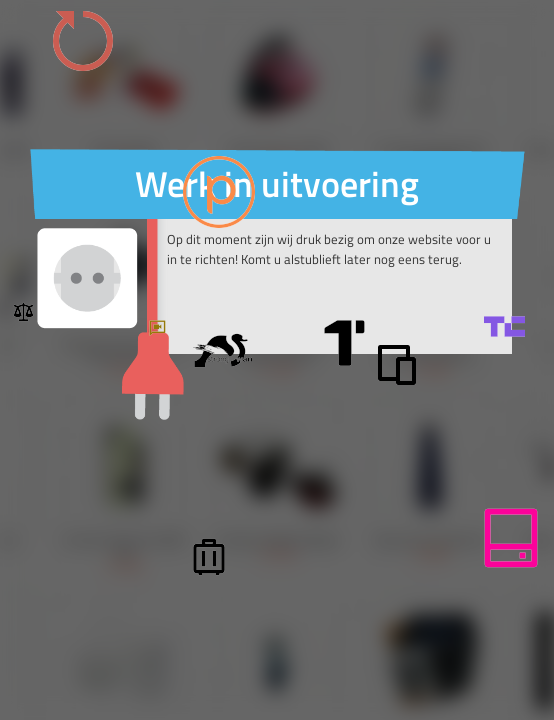  Describe the element at coordinates (219, 192) in the screenshot. I see `planet logo` at that location.